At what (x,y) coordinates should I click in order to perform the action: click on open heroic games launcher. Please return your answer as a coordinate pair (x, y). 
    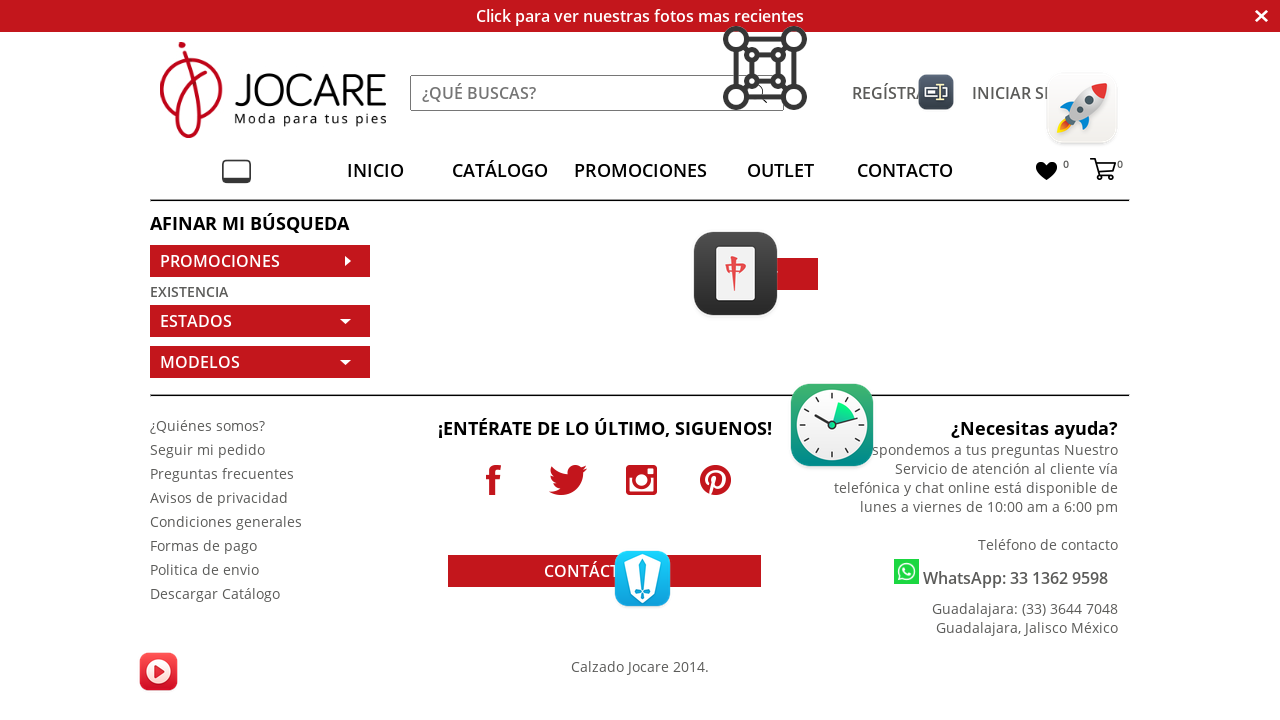
    Looking at the image, I should click on (642, 578).